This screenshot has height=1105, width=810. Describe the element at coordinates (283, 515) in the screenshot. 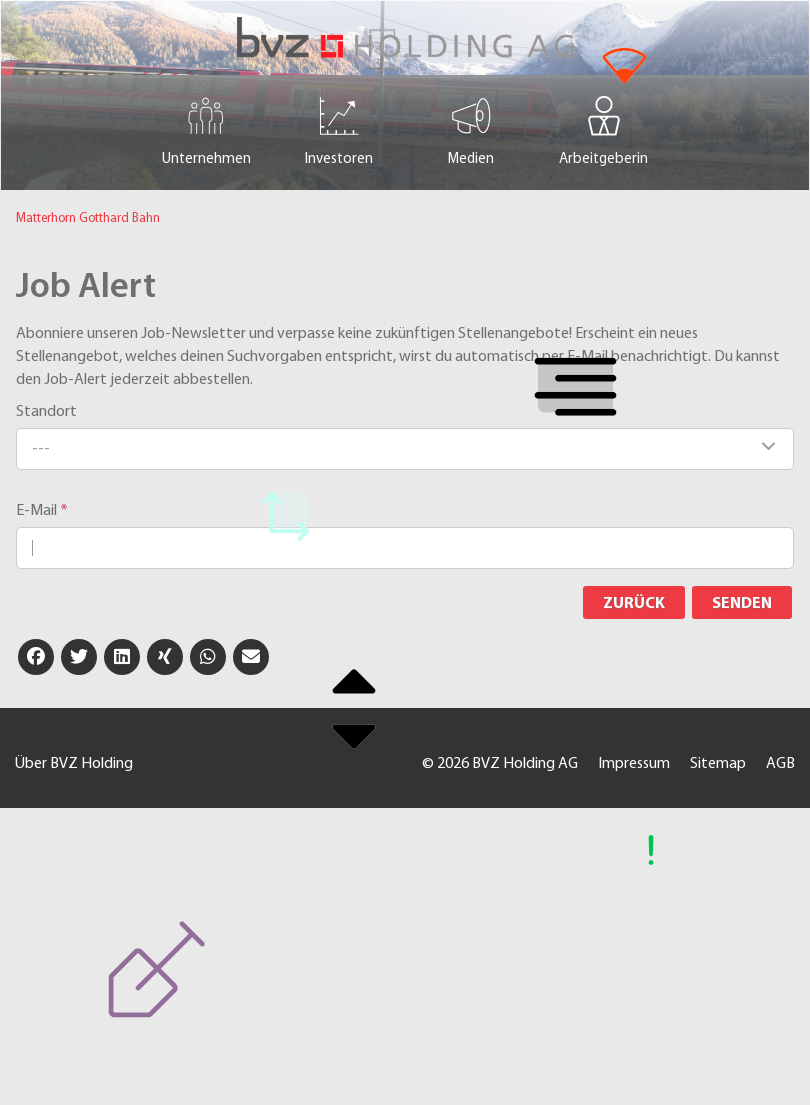

I see `resize or scale an object` at that location.